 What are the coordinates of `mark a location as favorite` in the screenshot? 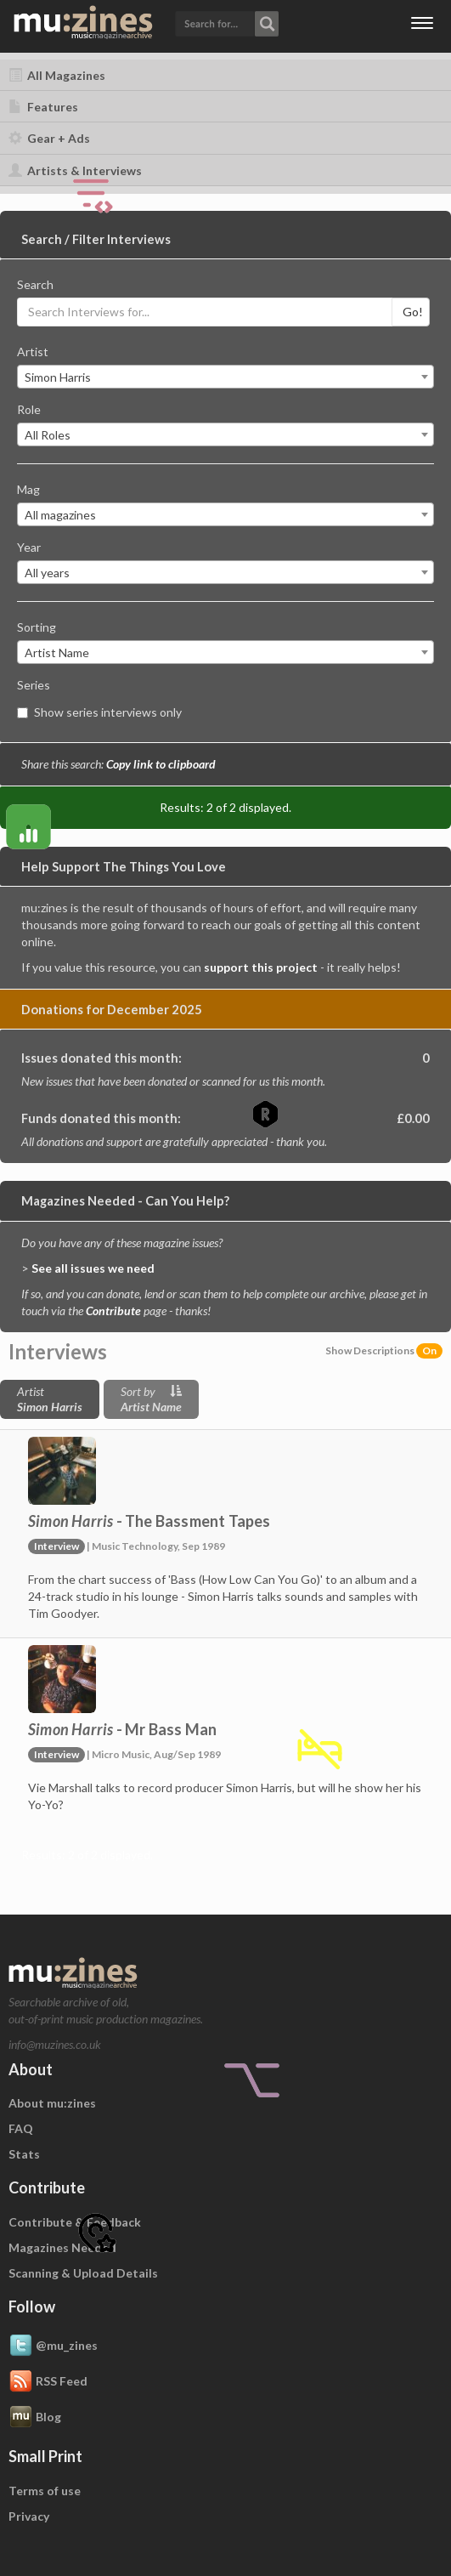 It's located at (95, 2232).